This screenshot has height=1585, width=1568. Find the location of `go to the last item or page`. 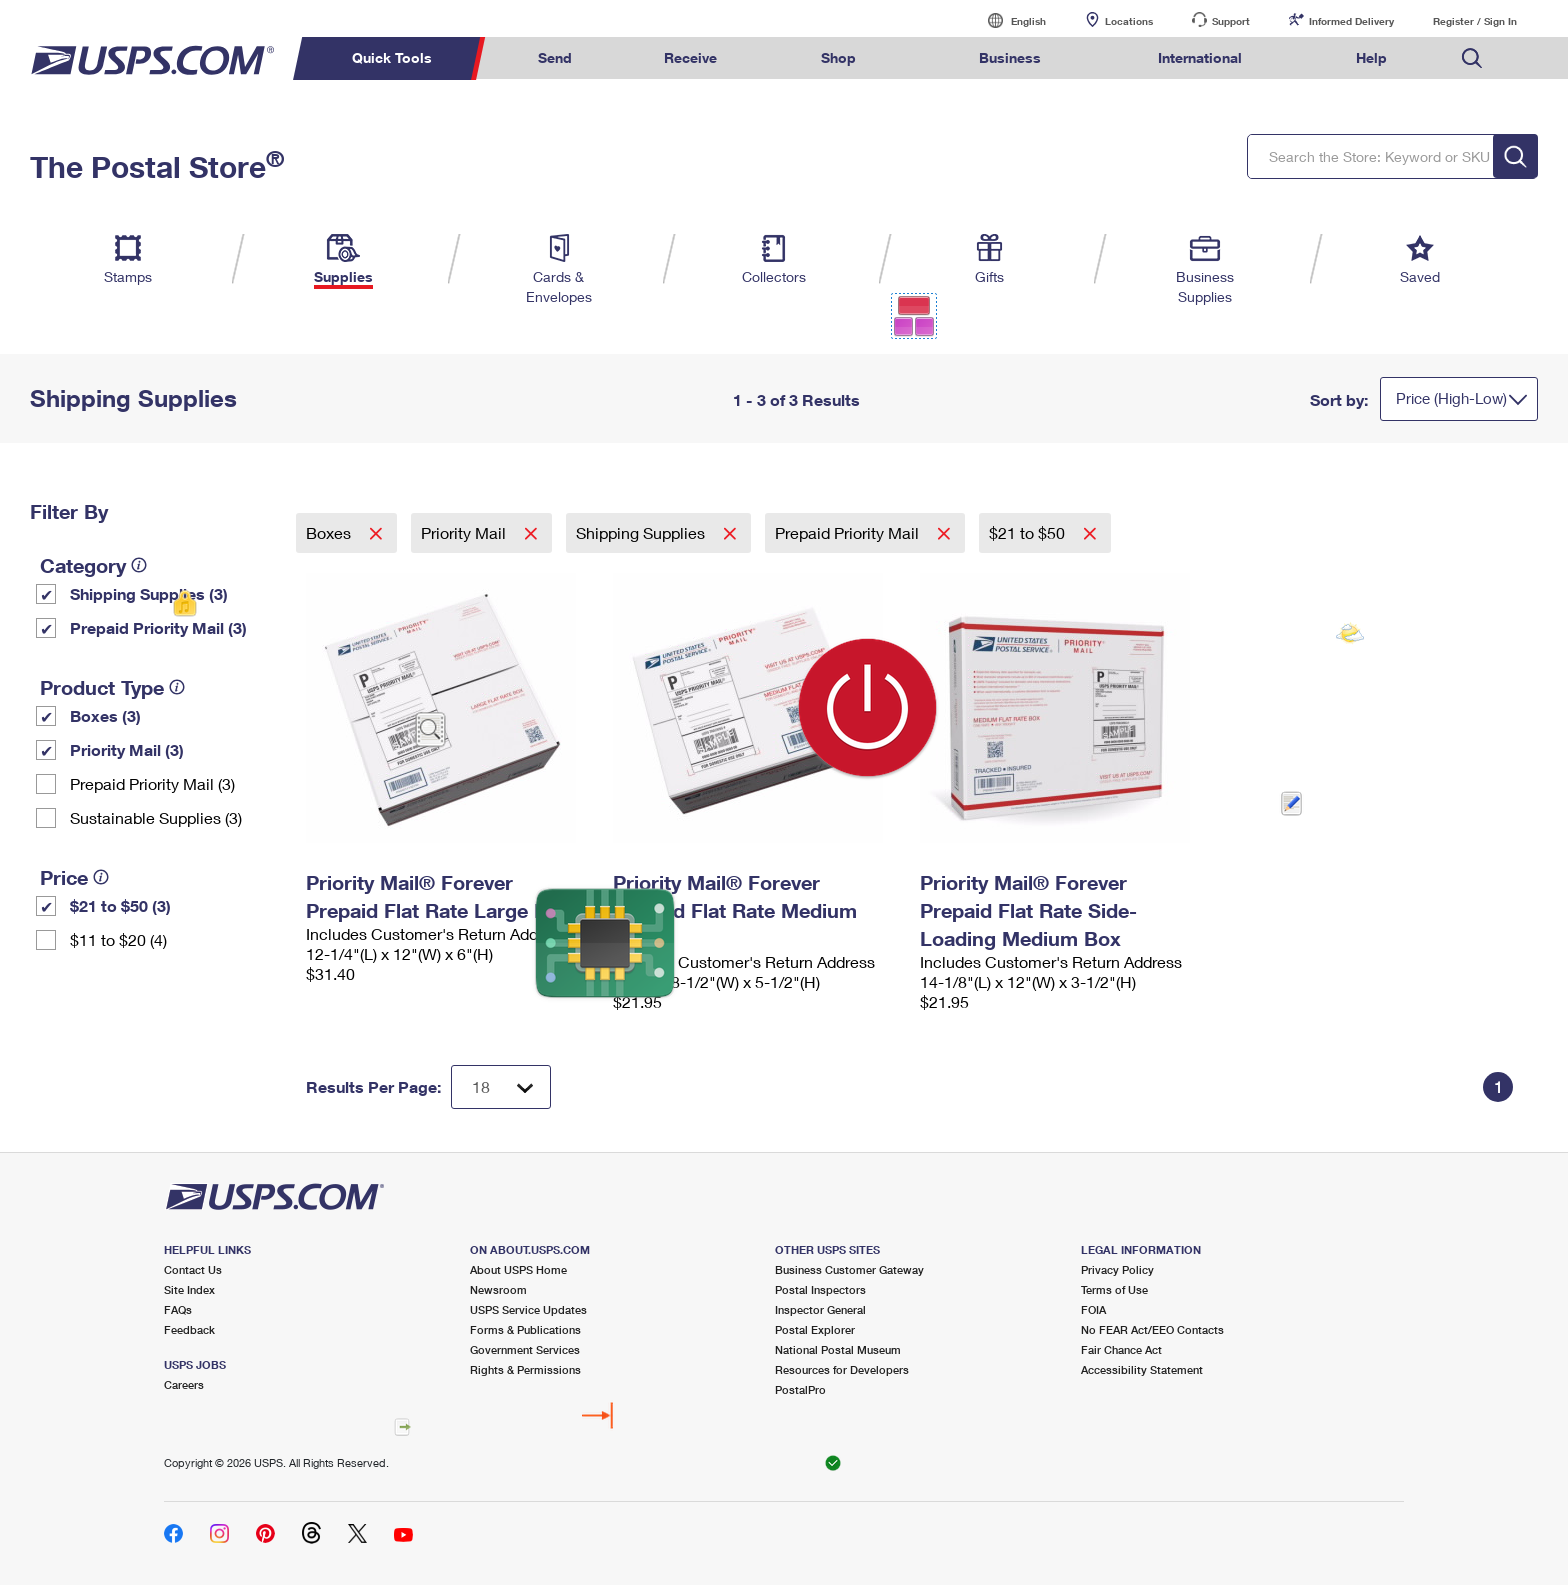

go to the last item or page is located at coordinates (597, 1415).